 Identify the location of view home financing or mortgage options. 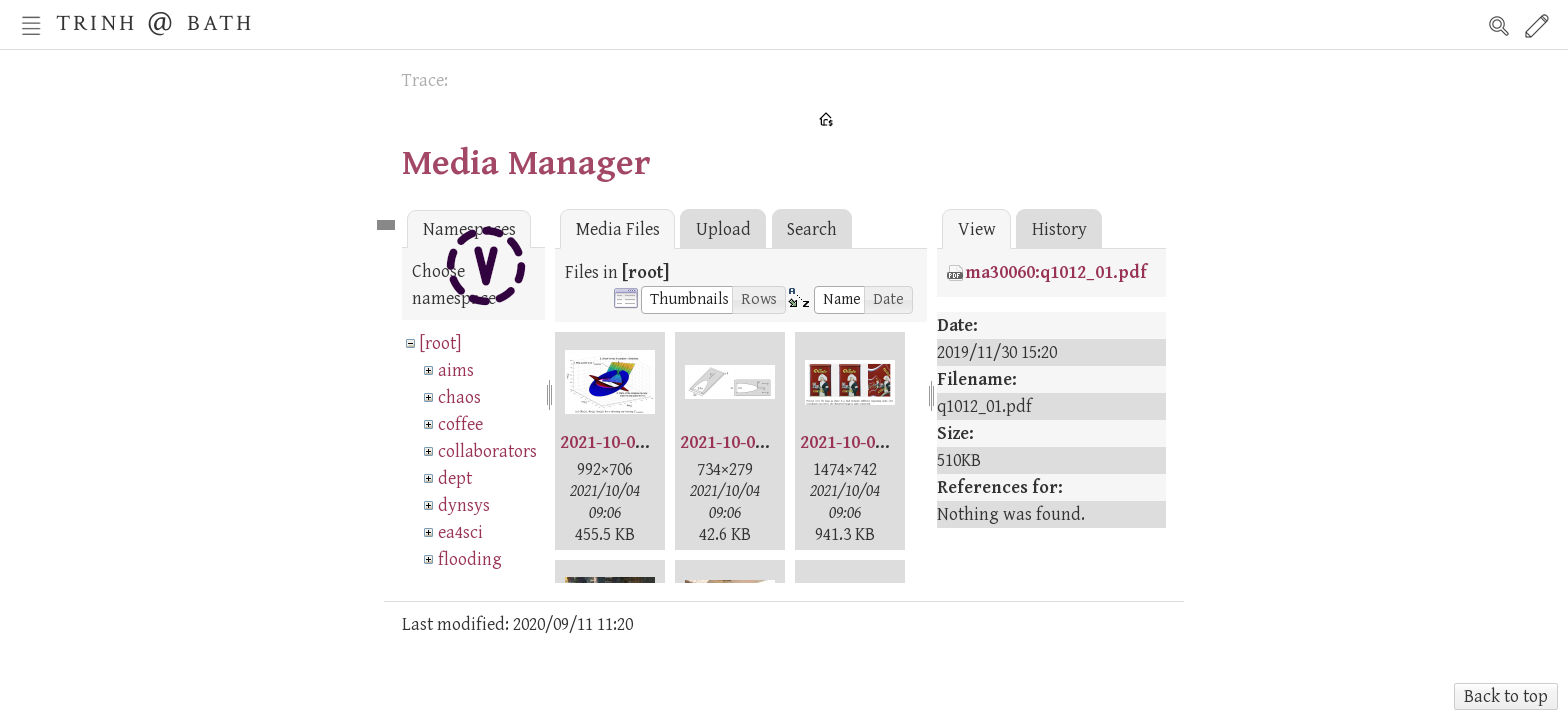
(826, 119).